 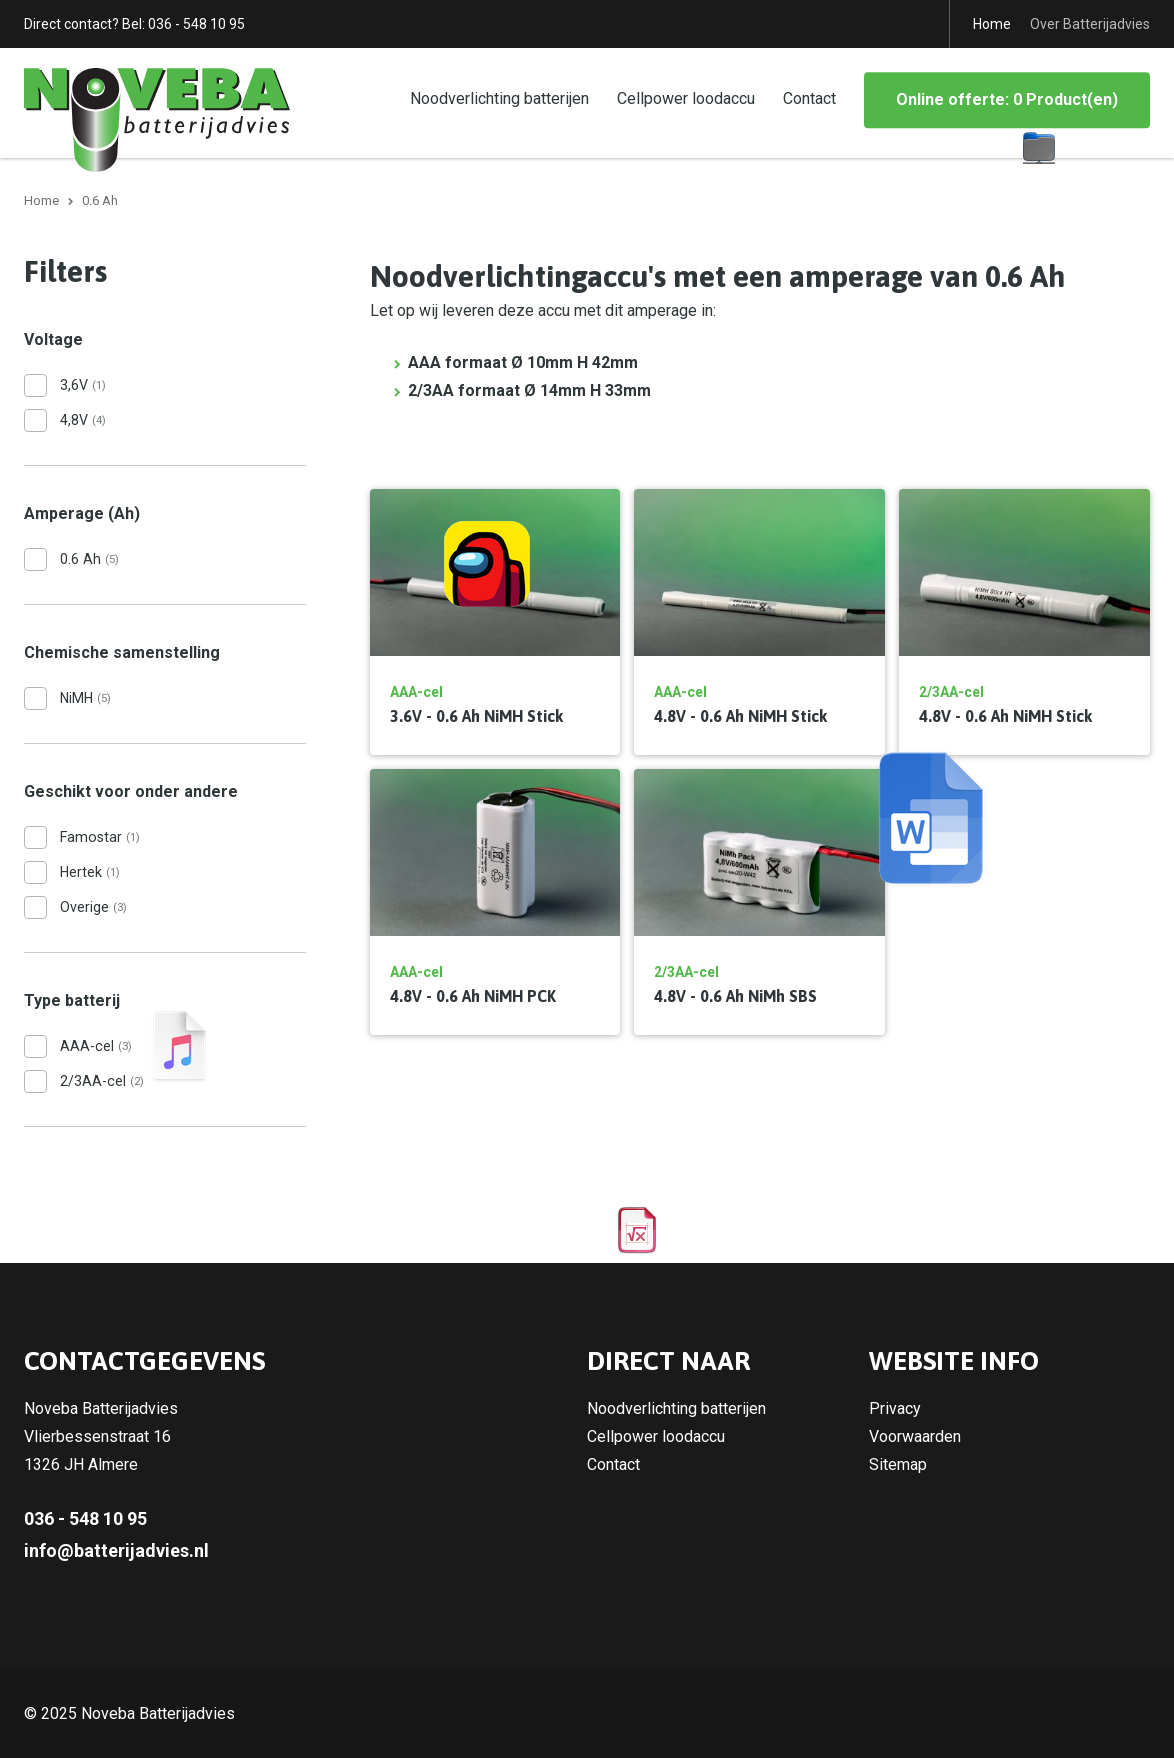 I want to click on a libreoffice math formula file, so click(x=637, y=1230).